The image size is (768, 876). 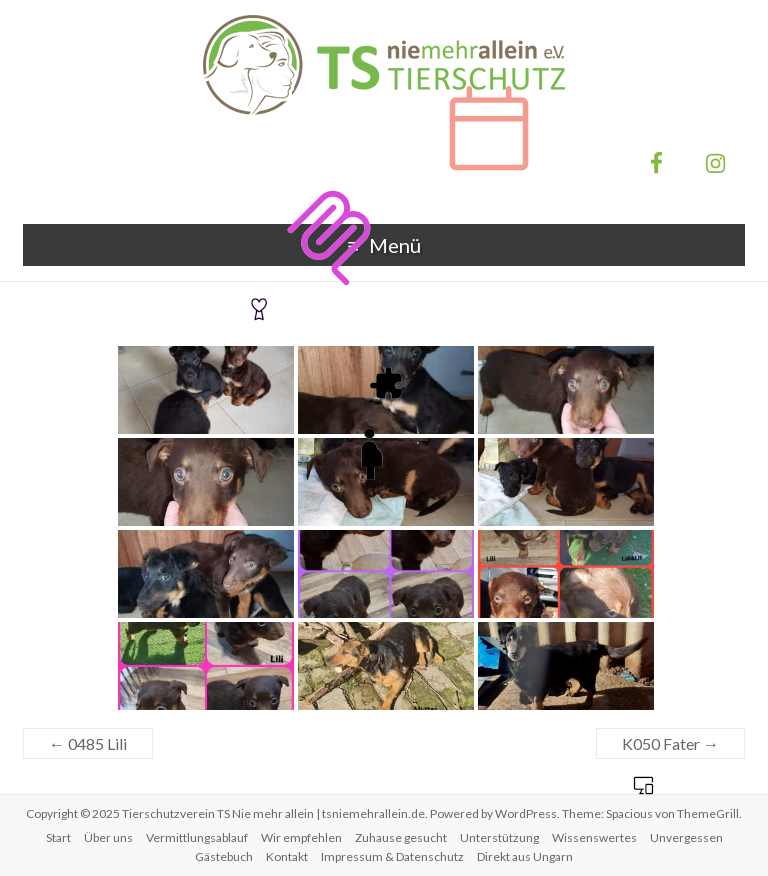 What do you see at coordinates (385, 382) in the screenshot?
I see `manage plugins or extensions` at bounding box center [385, 382].